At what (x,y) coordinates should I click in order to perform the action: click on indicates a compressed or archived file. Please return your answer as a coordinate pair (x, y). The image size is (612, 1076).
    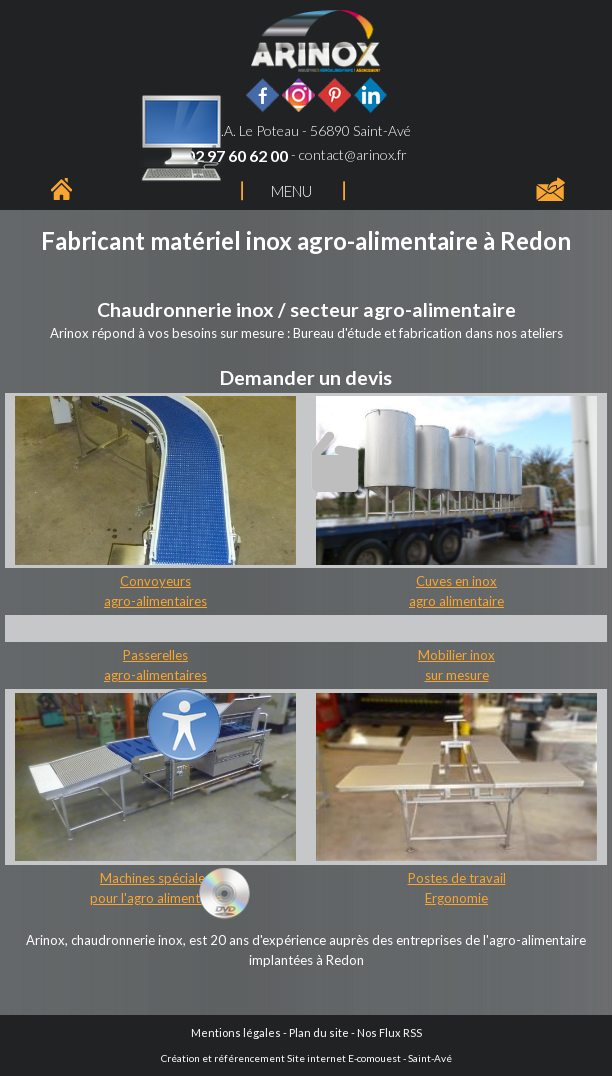
    Looking at the image, I should click on (335, 455).